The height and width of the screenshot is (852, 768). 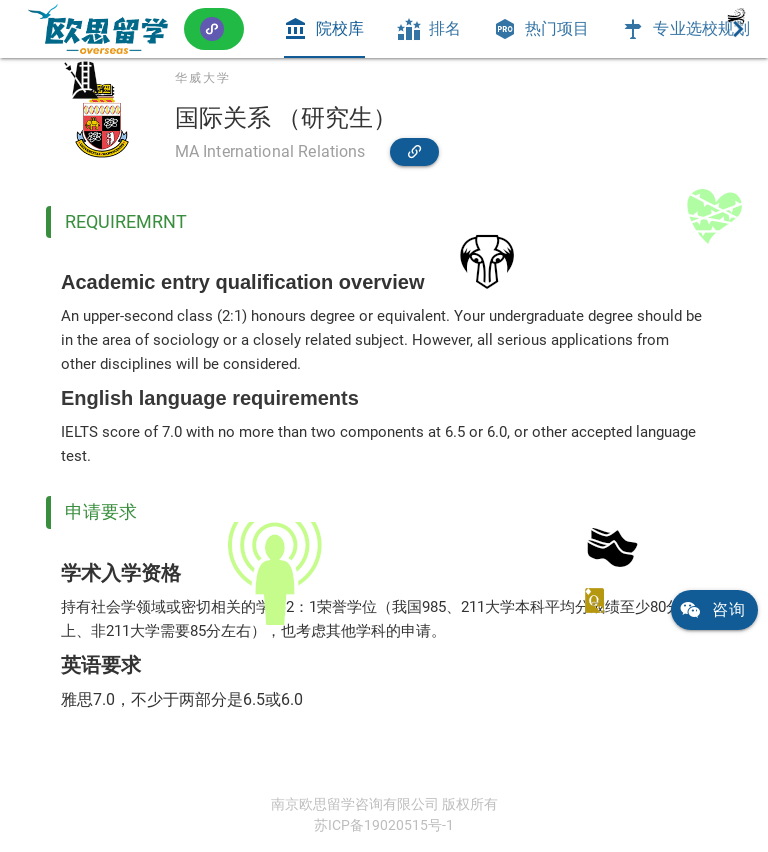 I want to click on set tempo or timing for music playback, so click(x=85, y=77).